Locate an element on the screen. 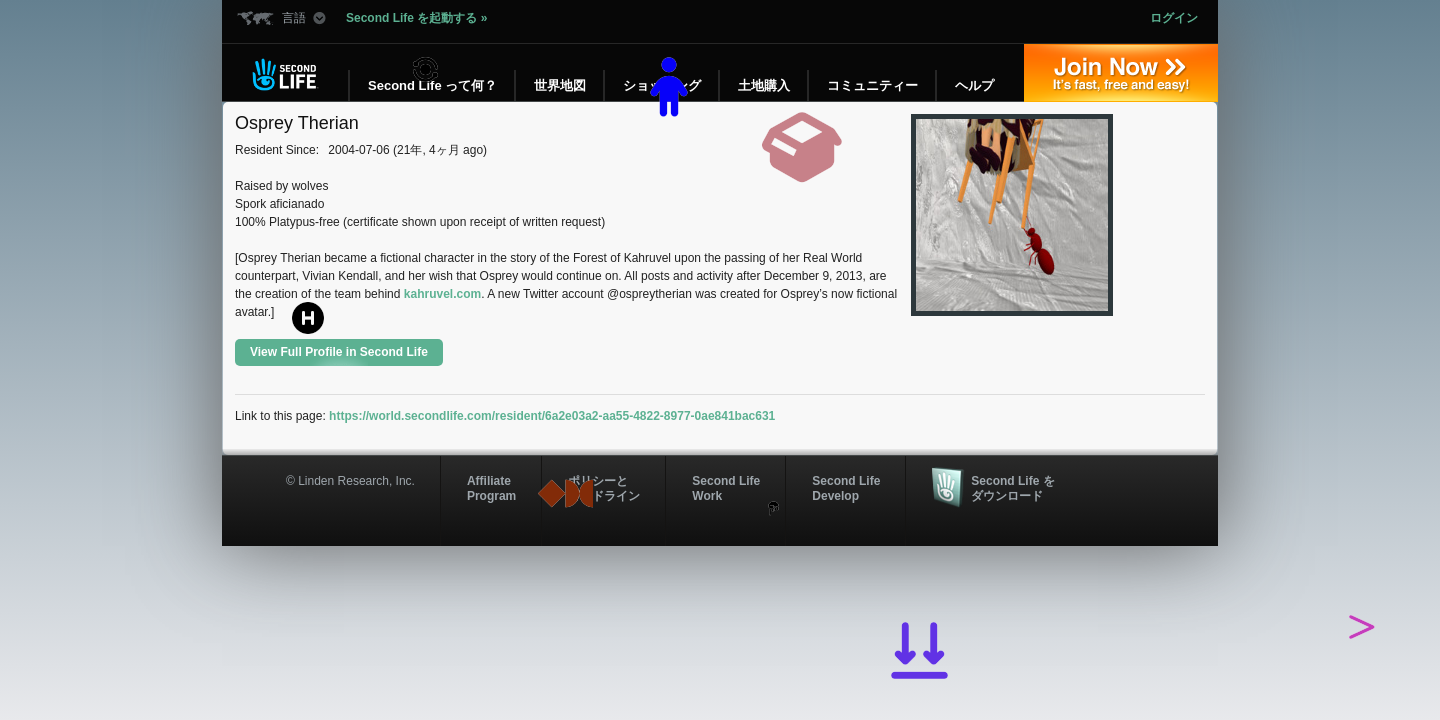  navigate to the next item or page is located at coordinates (1361, 627).